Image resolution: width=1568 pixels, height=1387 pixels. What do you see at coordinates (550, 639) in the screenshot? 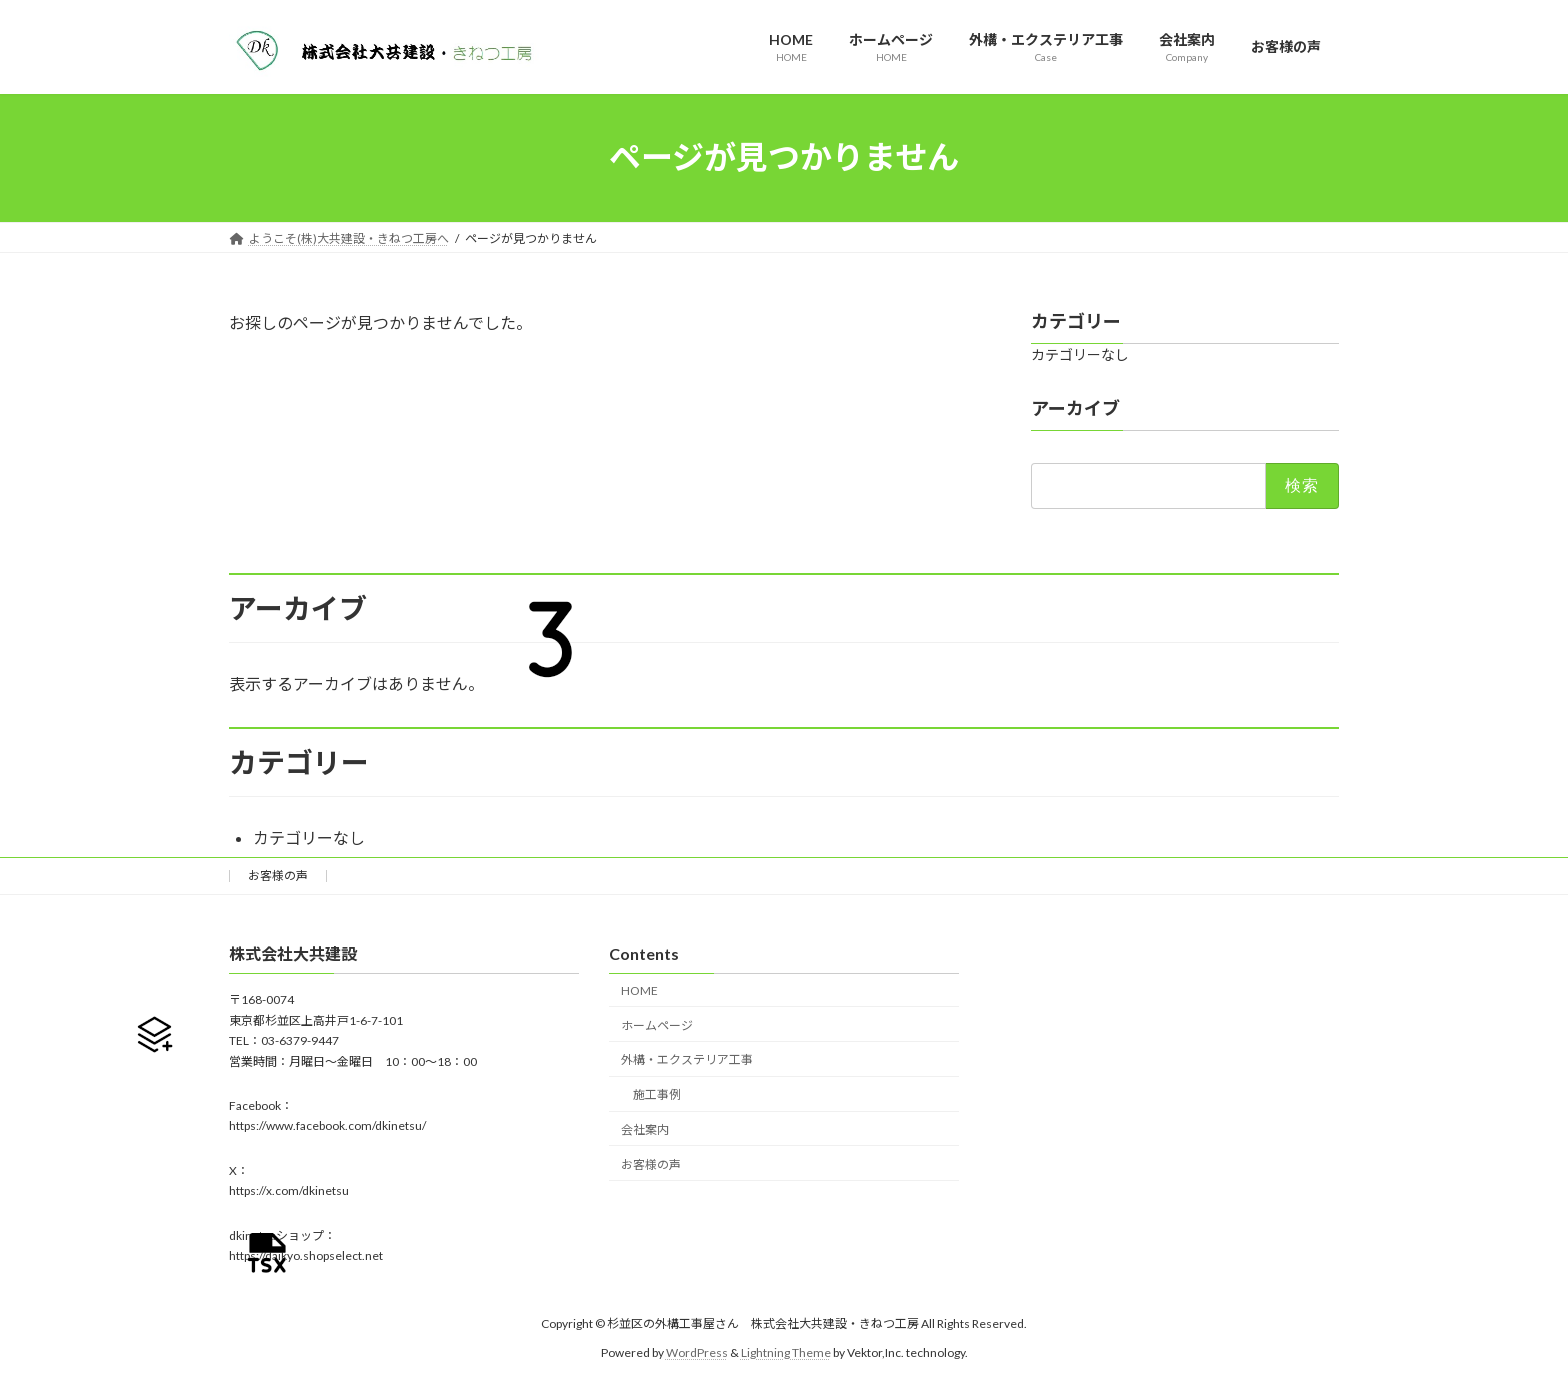
I see `indicates step three in a multi-step process` at bounding box center [550, 639].